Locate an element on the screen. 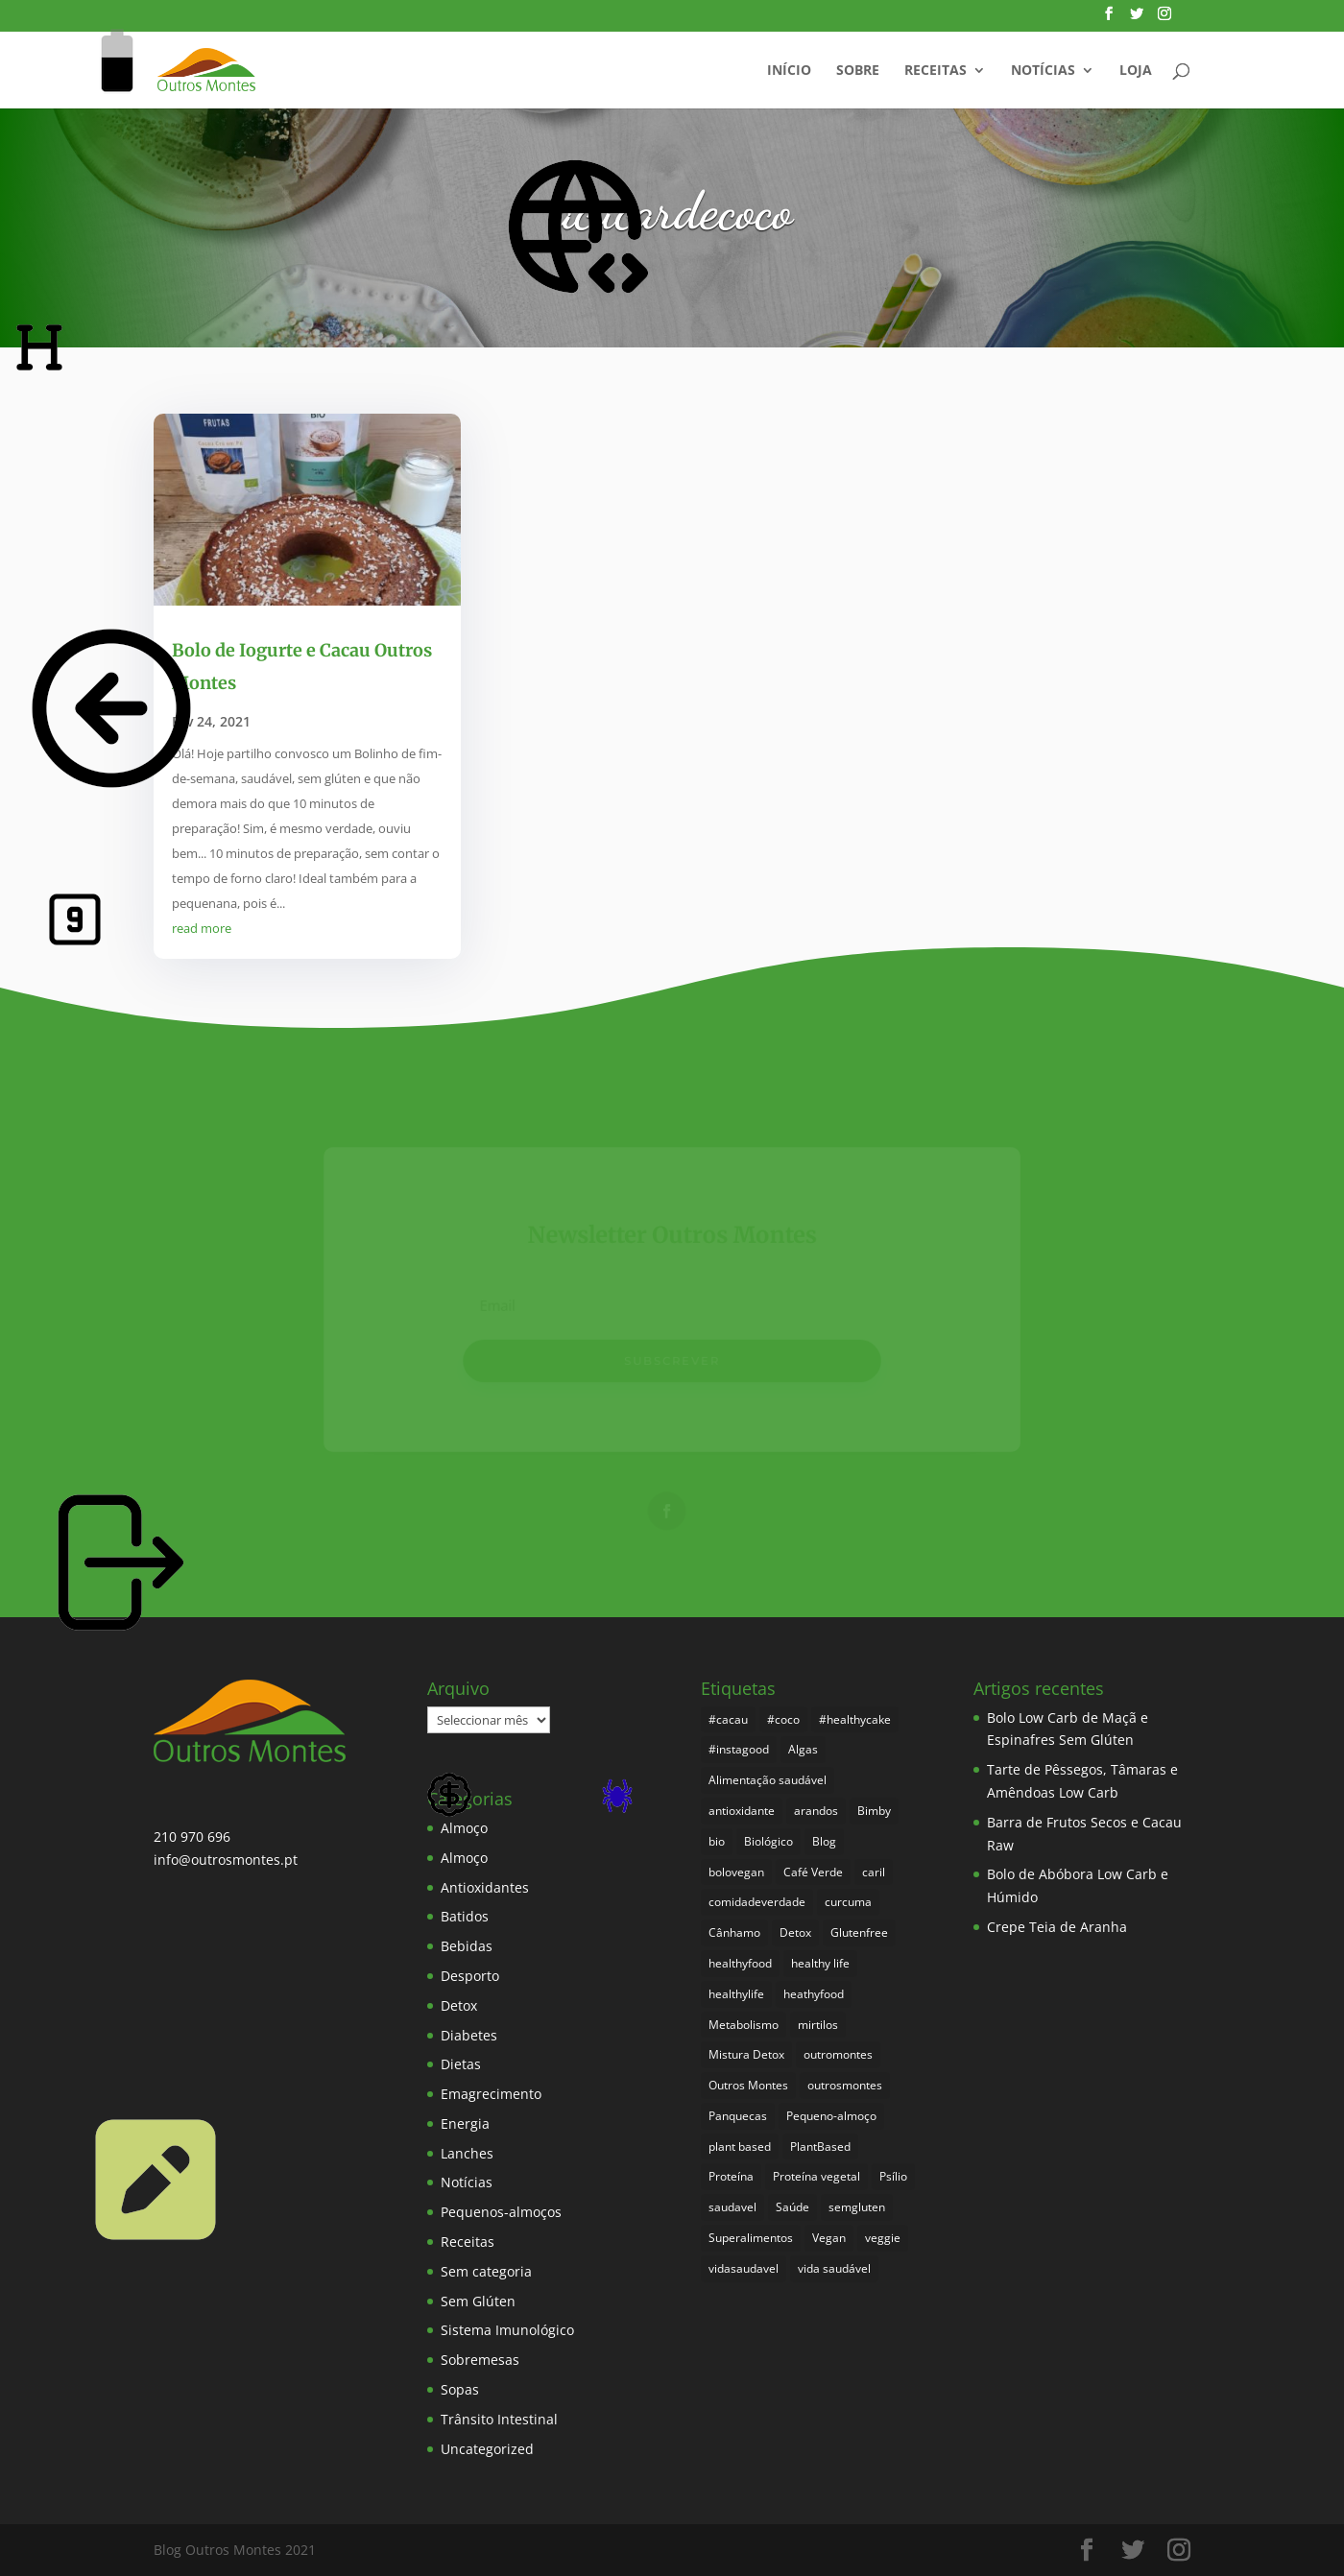 The image size is (1344, 2576). format text as a heading is located at coordinates (39, 347).